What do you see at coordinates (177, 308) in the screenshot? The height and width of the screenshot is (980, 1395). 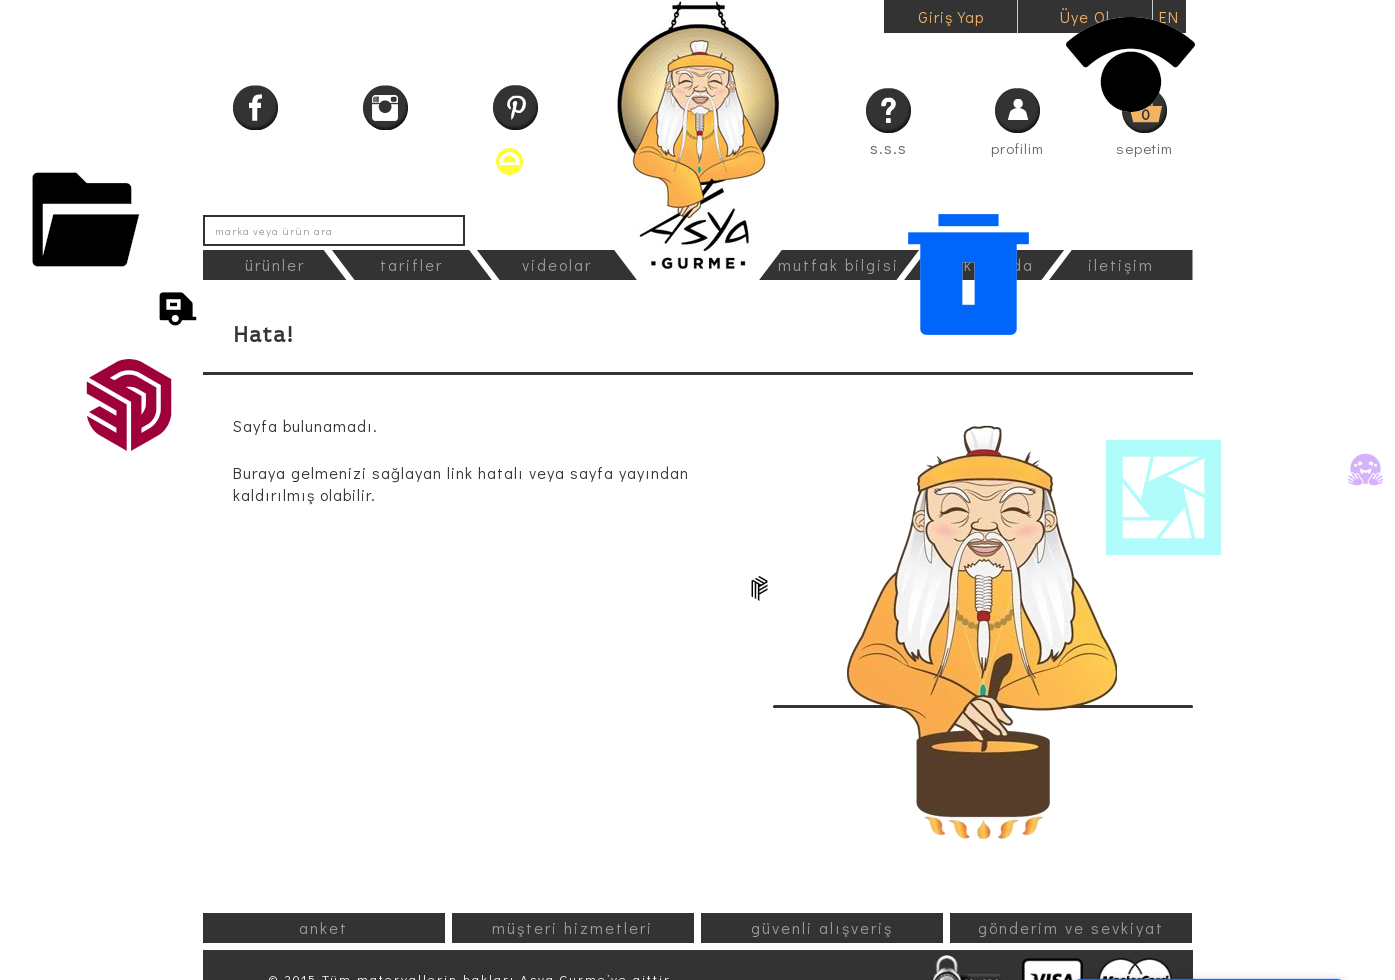 I see `view caravan or RV rental options` at bounding box center [177, 308].